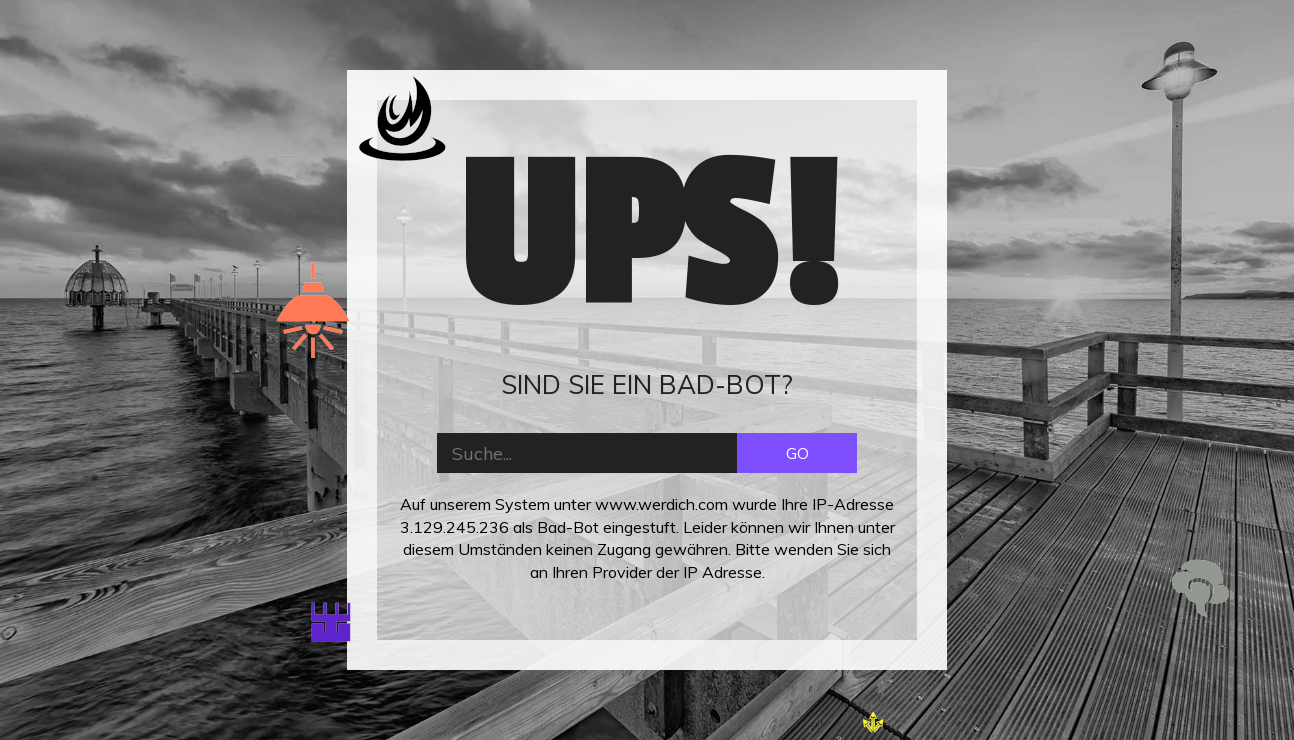  Describe the element at coordinates (873, 722) in the screenshot. I see `indicates branching paths or multiple outcomes` at that location.